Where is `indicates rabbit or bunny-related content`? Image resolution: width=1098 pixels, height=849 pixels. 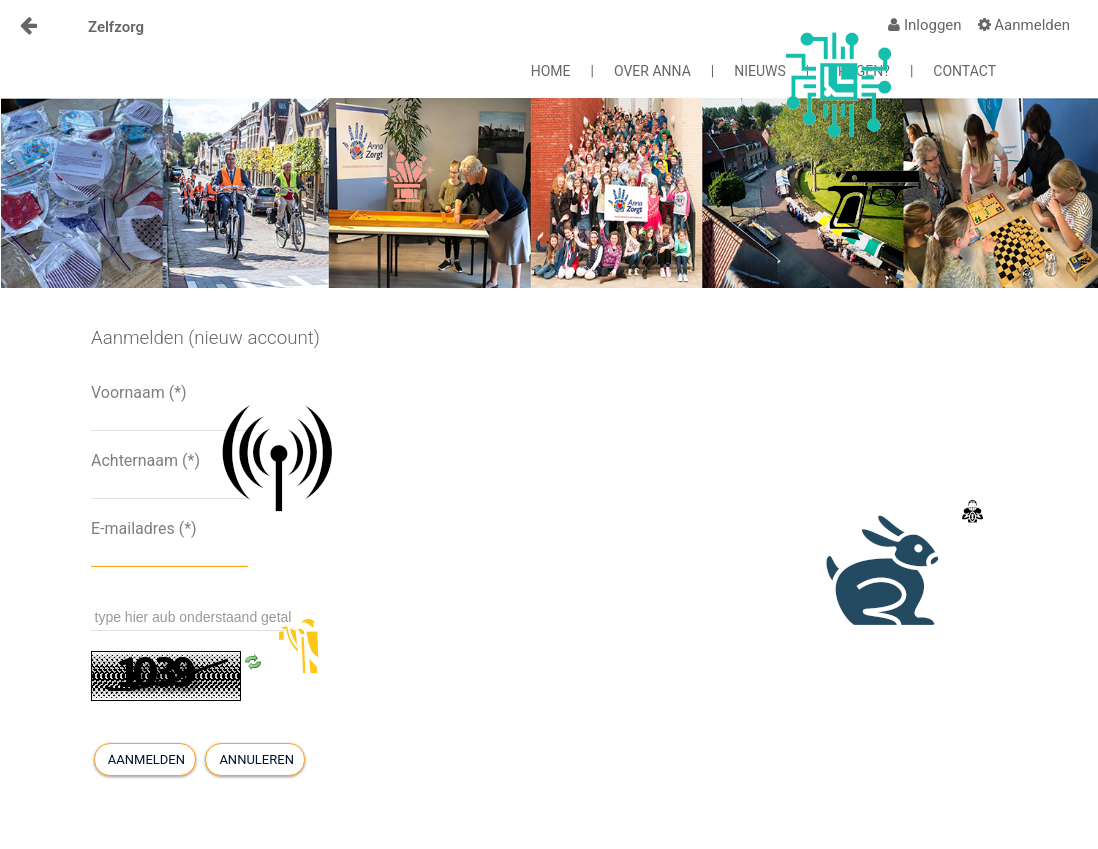 indicates rabbit or bunny-related content is located at coordinates (883, 572).